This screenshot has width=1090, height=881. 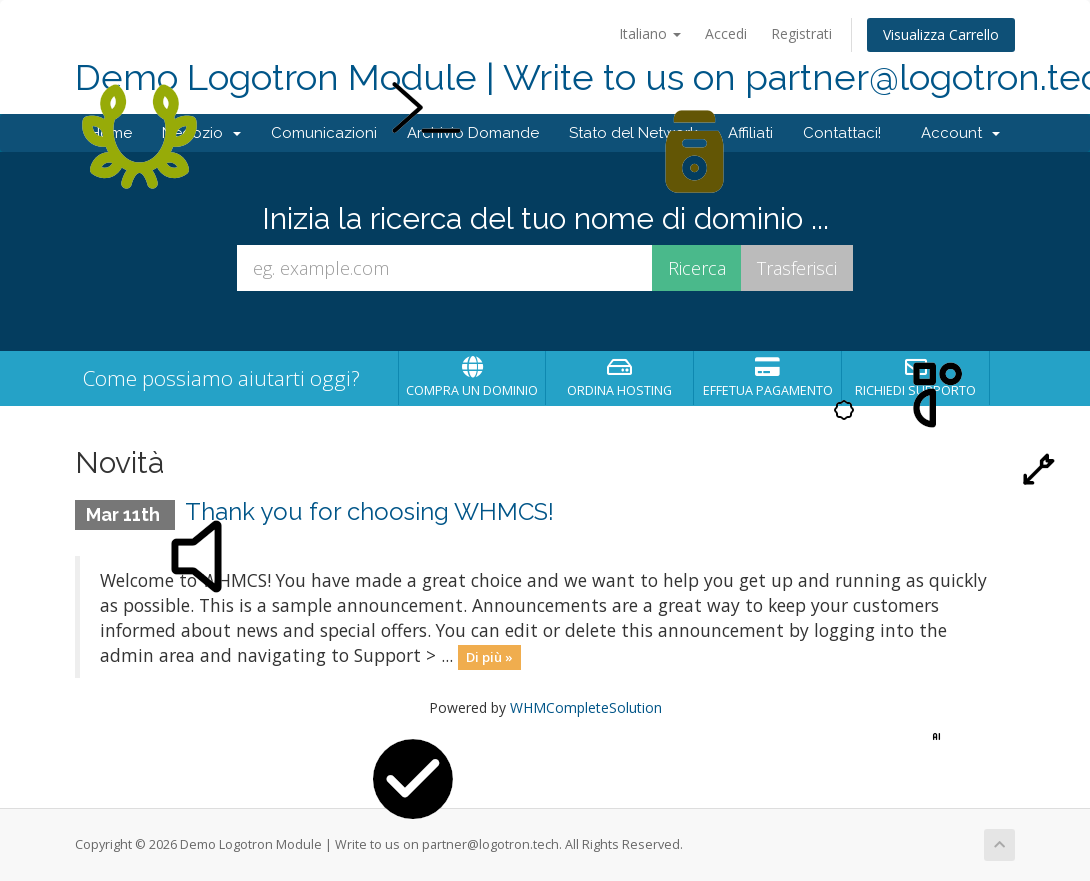 What do you see at coordinates (1038, 470) in the screenshot?
I see `indicates archery or target shooting activity` at bounding box center [1038, 470].